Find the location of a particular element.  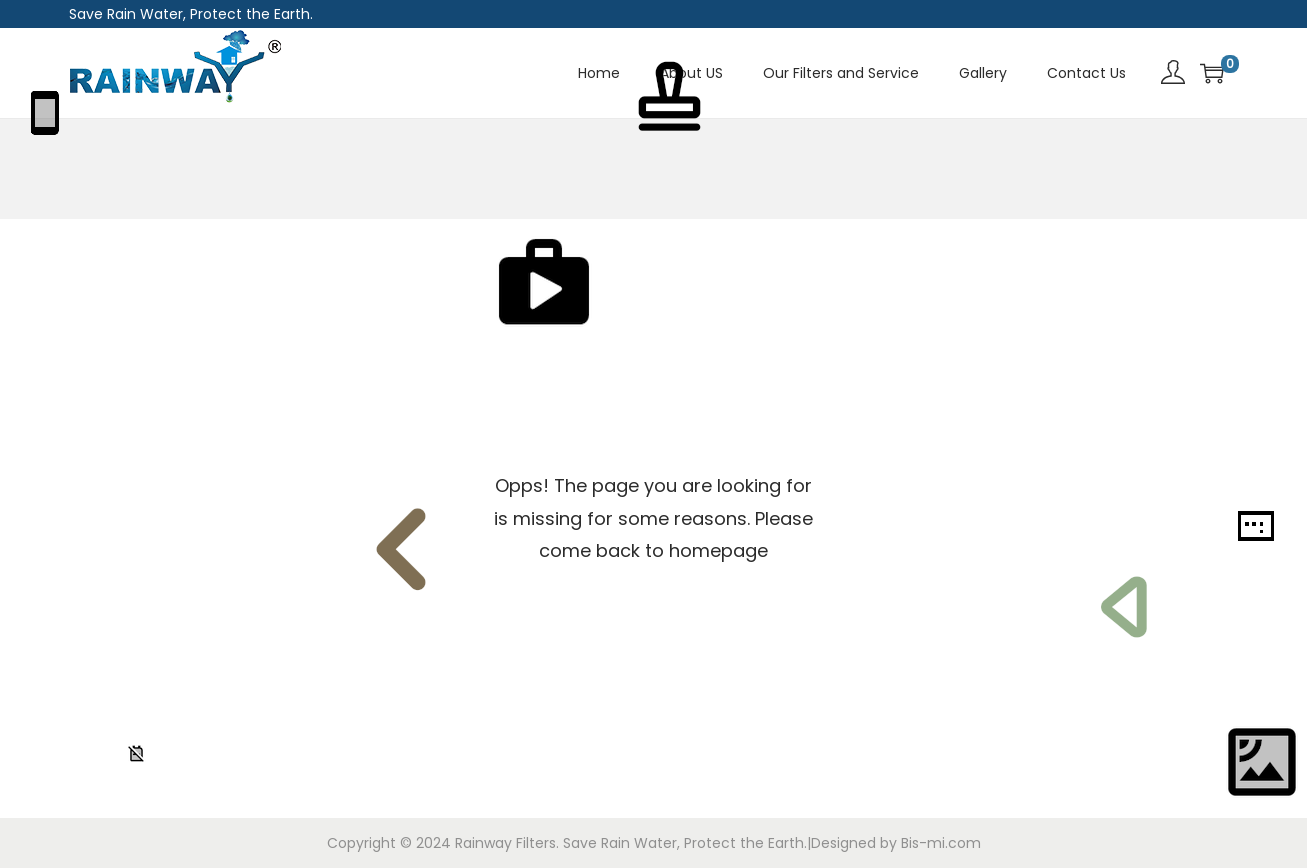

switch to satellite map view is located at coordinates (1262, 762).